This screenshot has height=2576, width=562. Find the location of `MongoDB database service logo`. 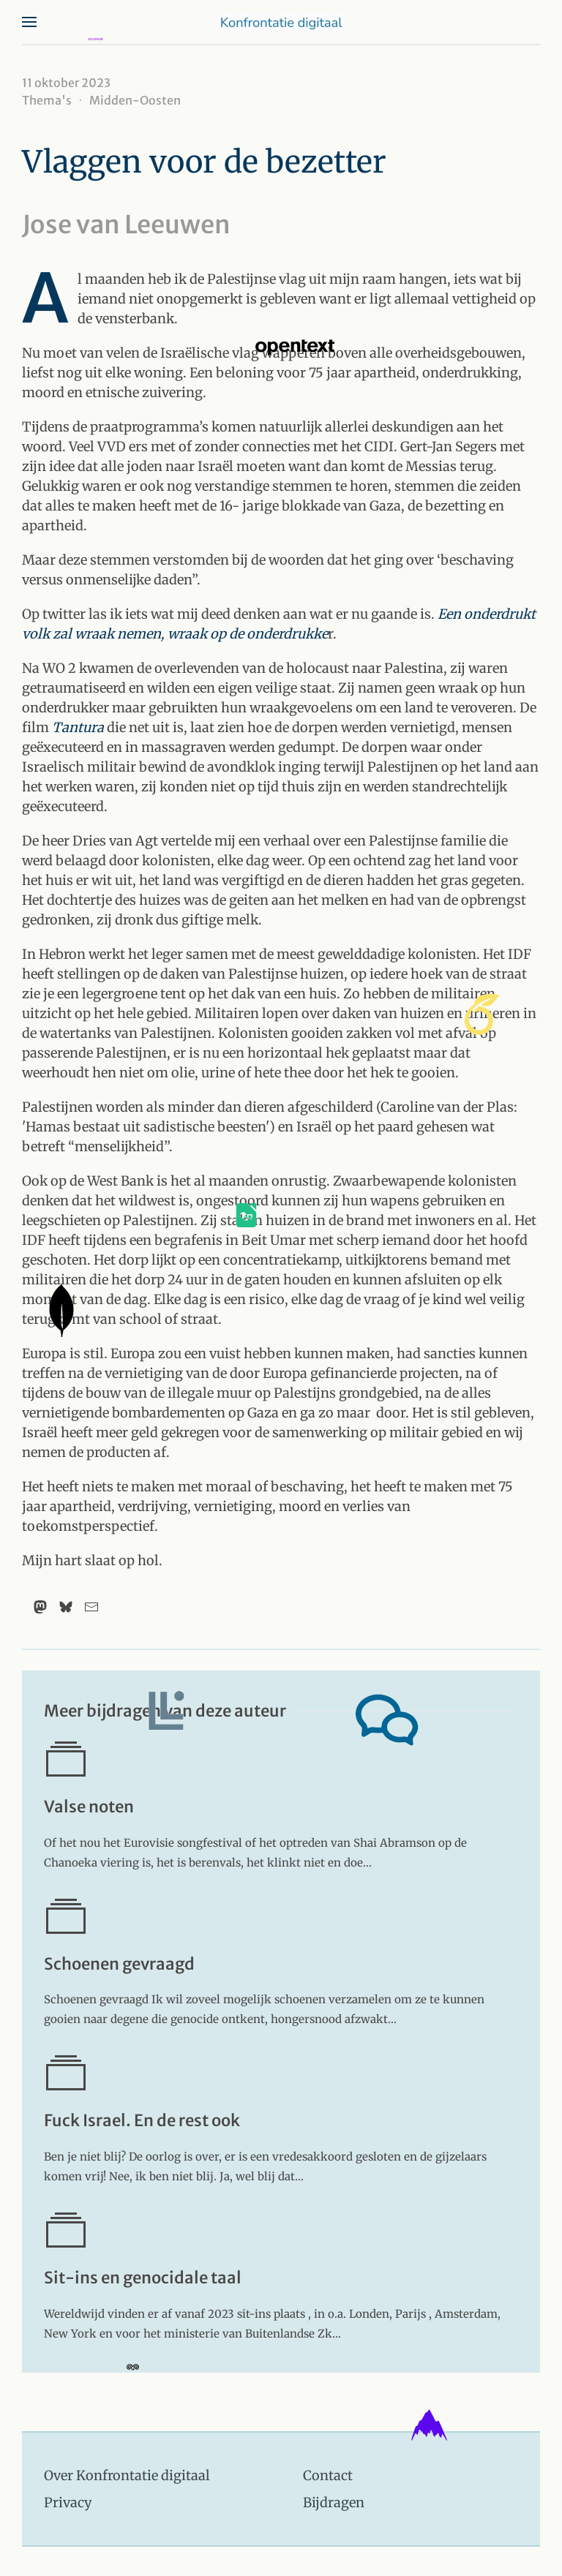

MongoDB database service logo is located at coordinates (61, 1310).